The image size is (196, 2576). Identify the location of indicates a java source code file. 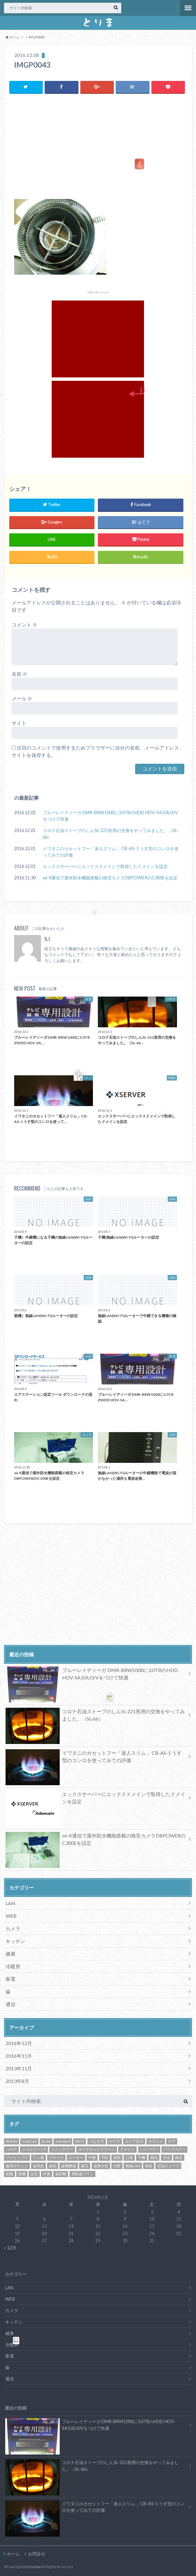
(95, 912).